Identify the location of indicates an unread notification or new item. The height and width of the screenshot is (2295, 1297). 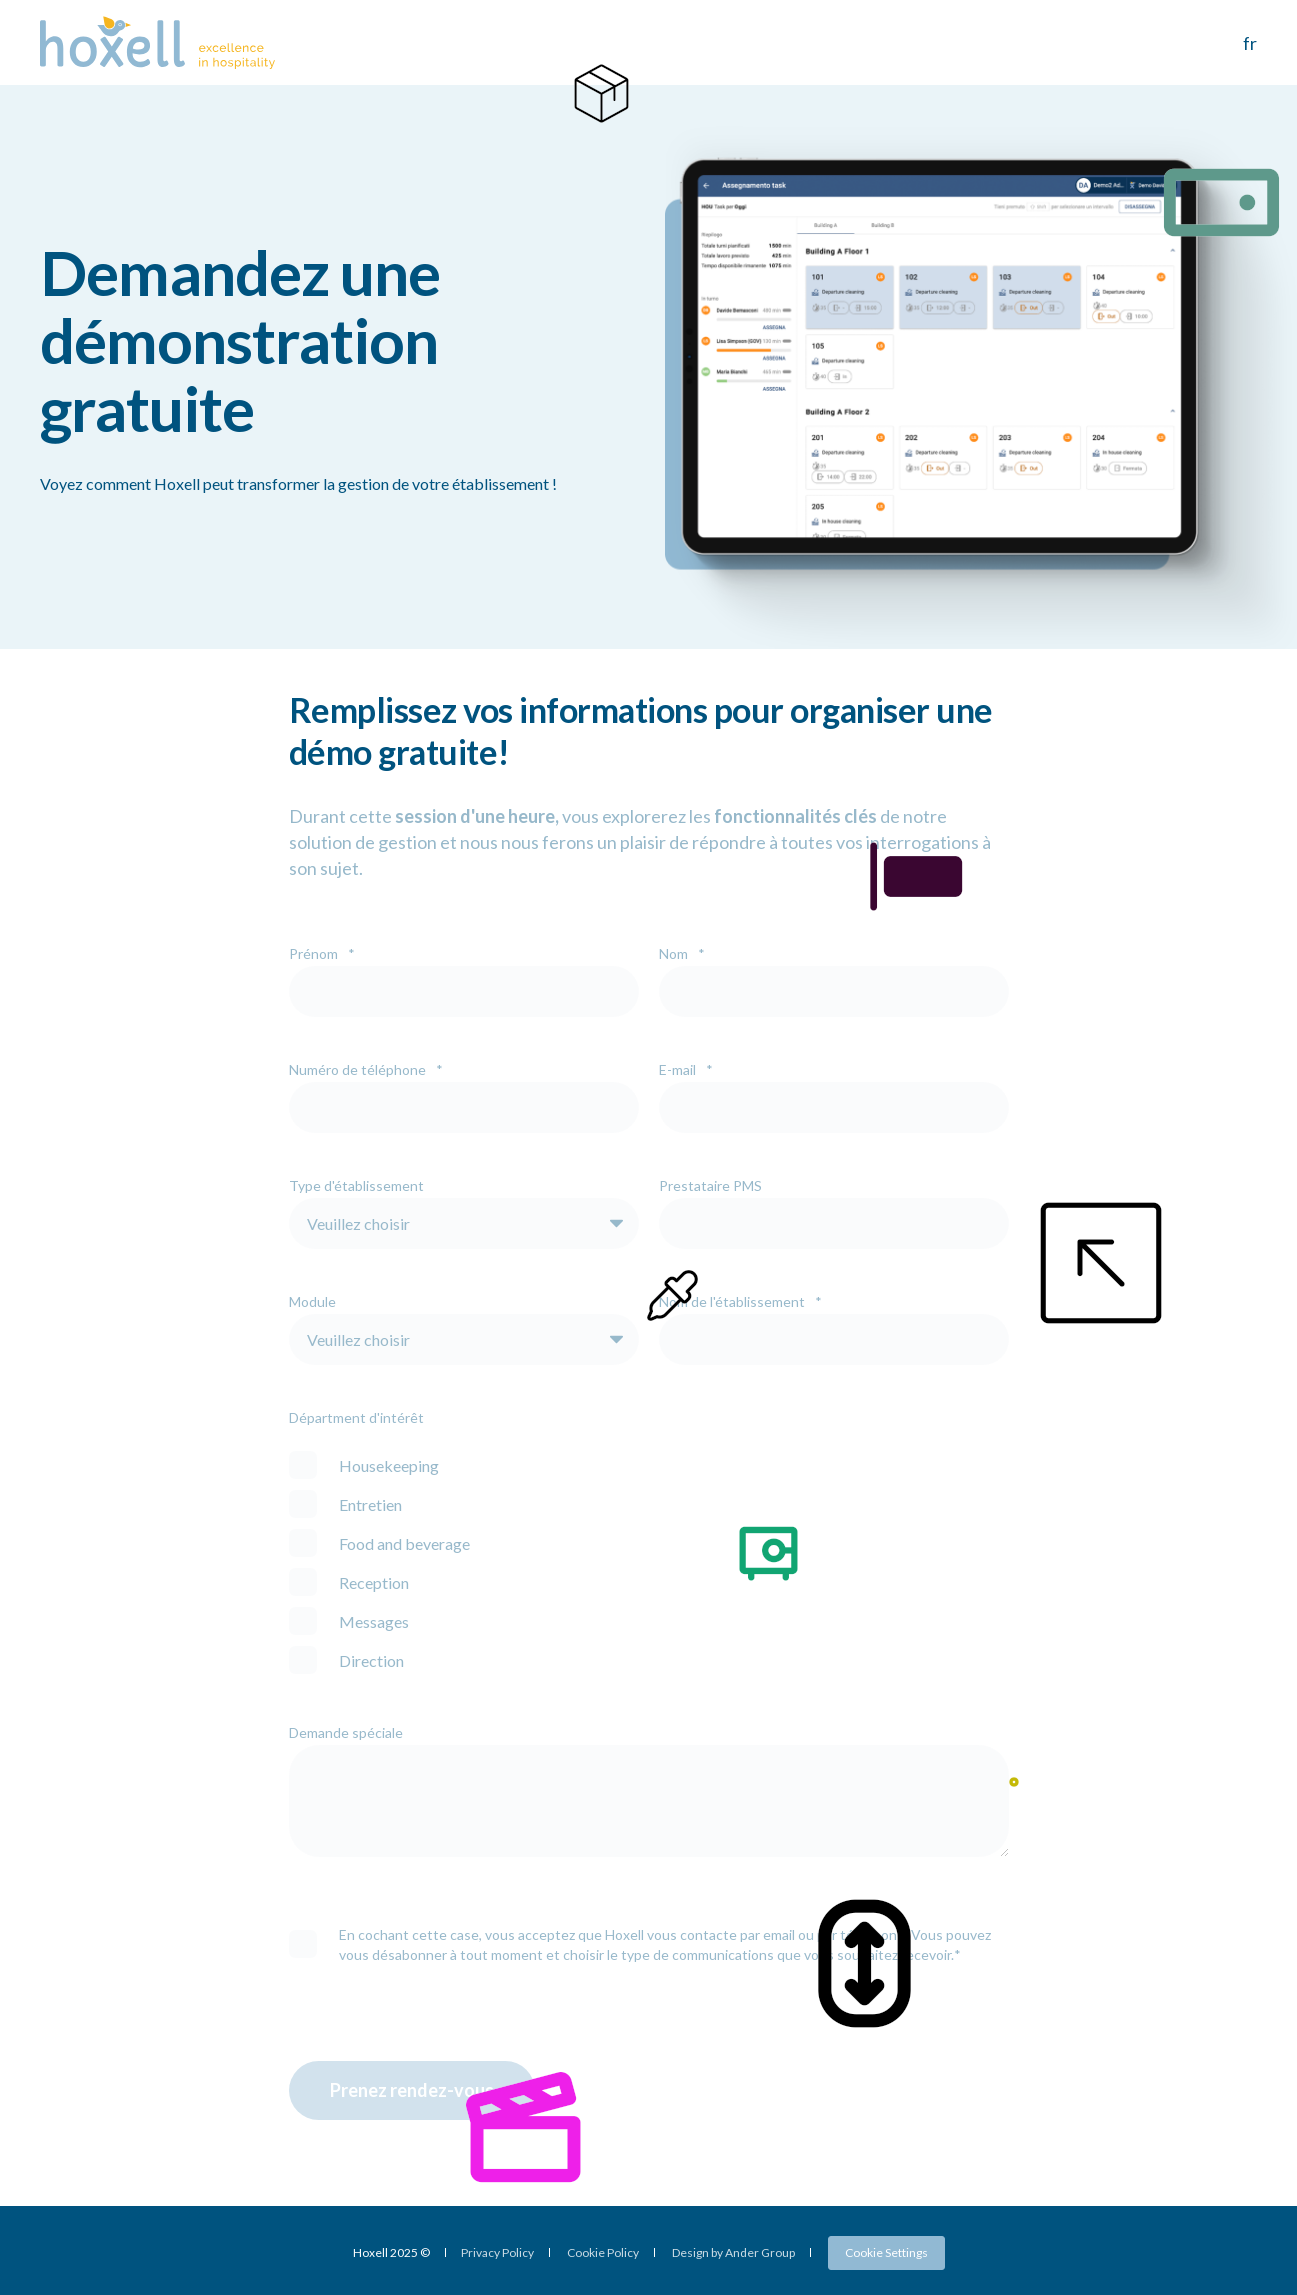
(1014, 1782).